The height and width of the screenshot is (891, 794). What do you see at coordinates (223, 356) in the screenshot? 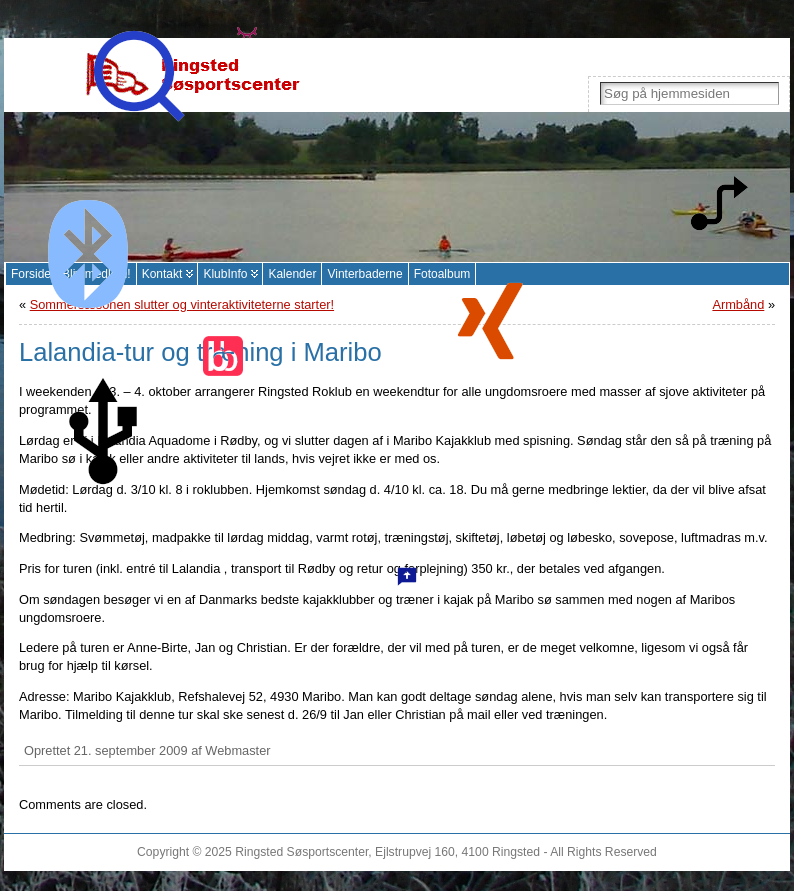
I see `open the bigbasket grocery delivery app` at bounding box center [223, 356].